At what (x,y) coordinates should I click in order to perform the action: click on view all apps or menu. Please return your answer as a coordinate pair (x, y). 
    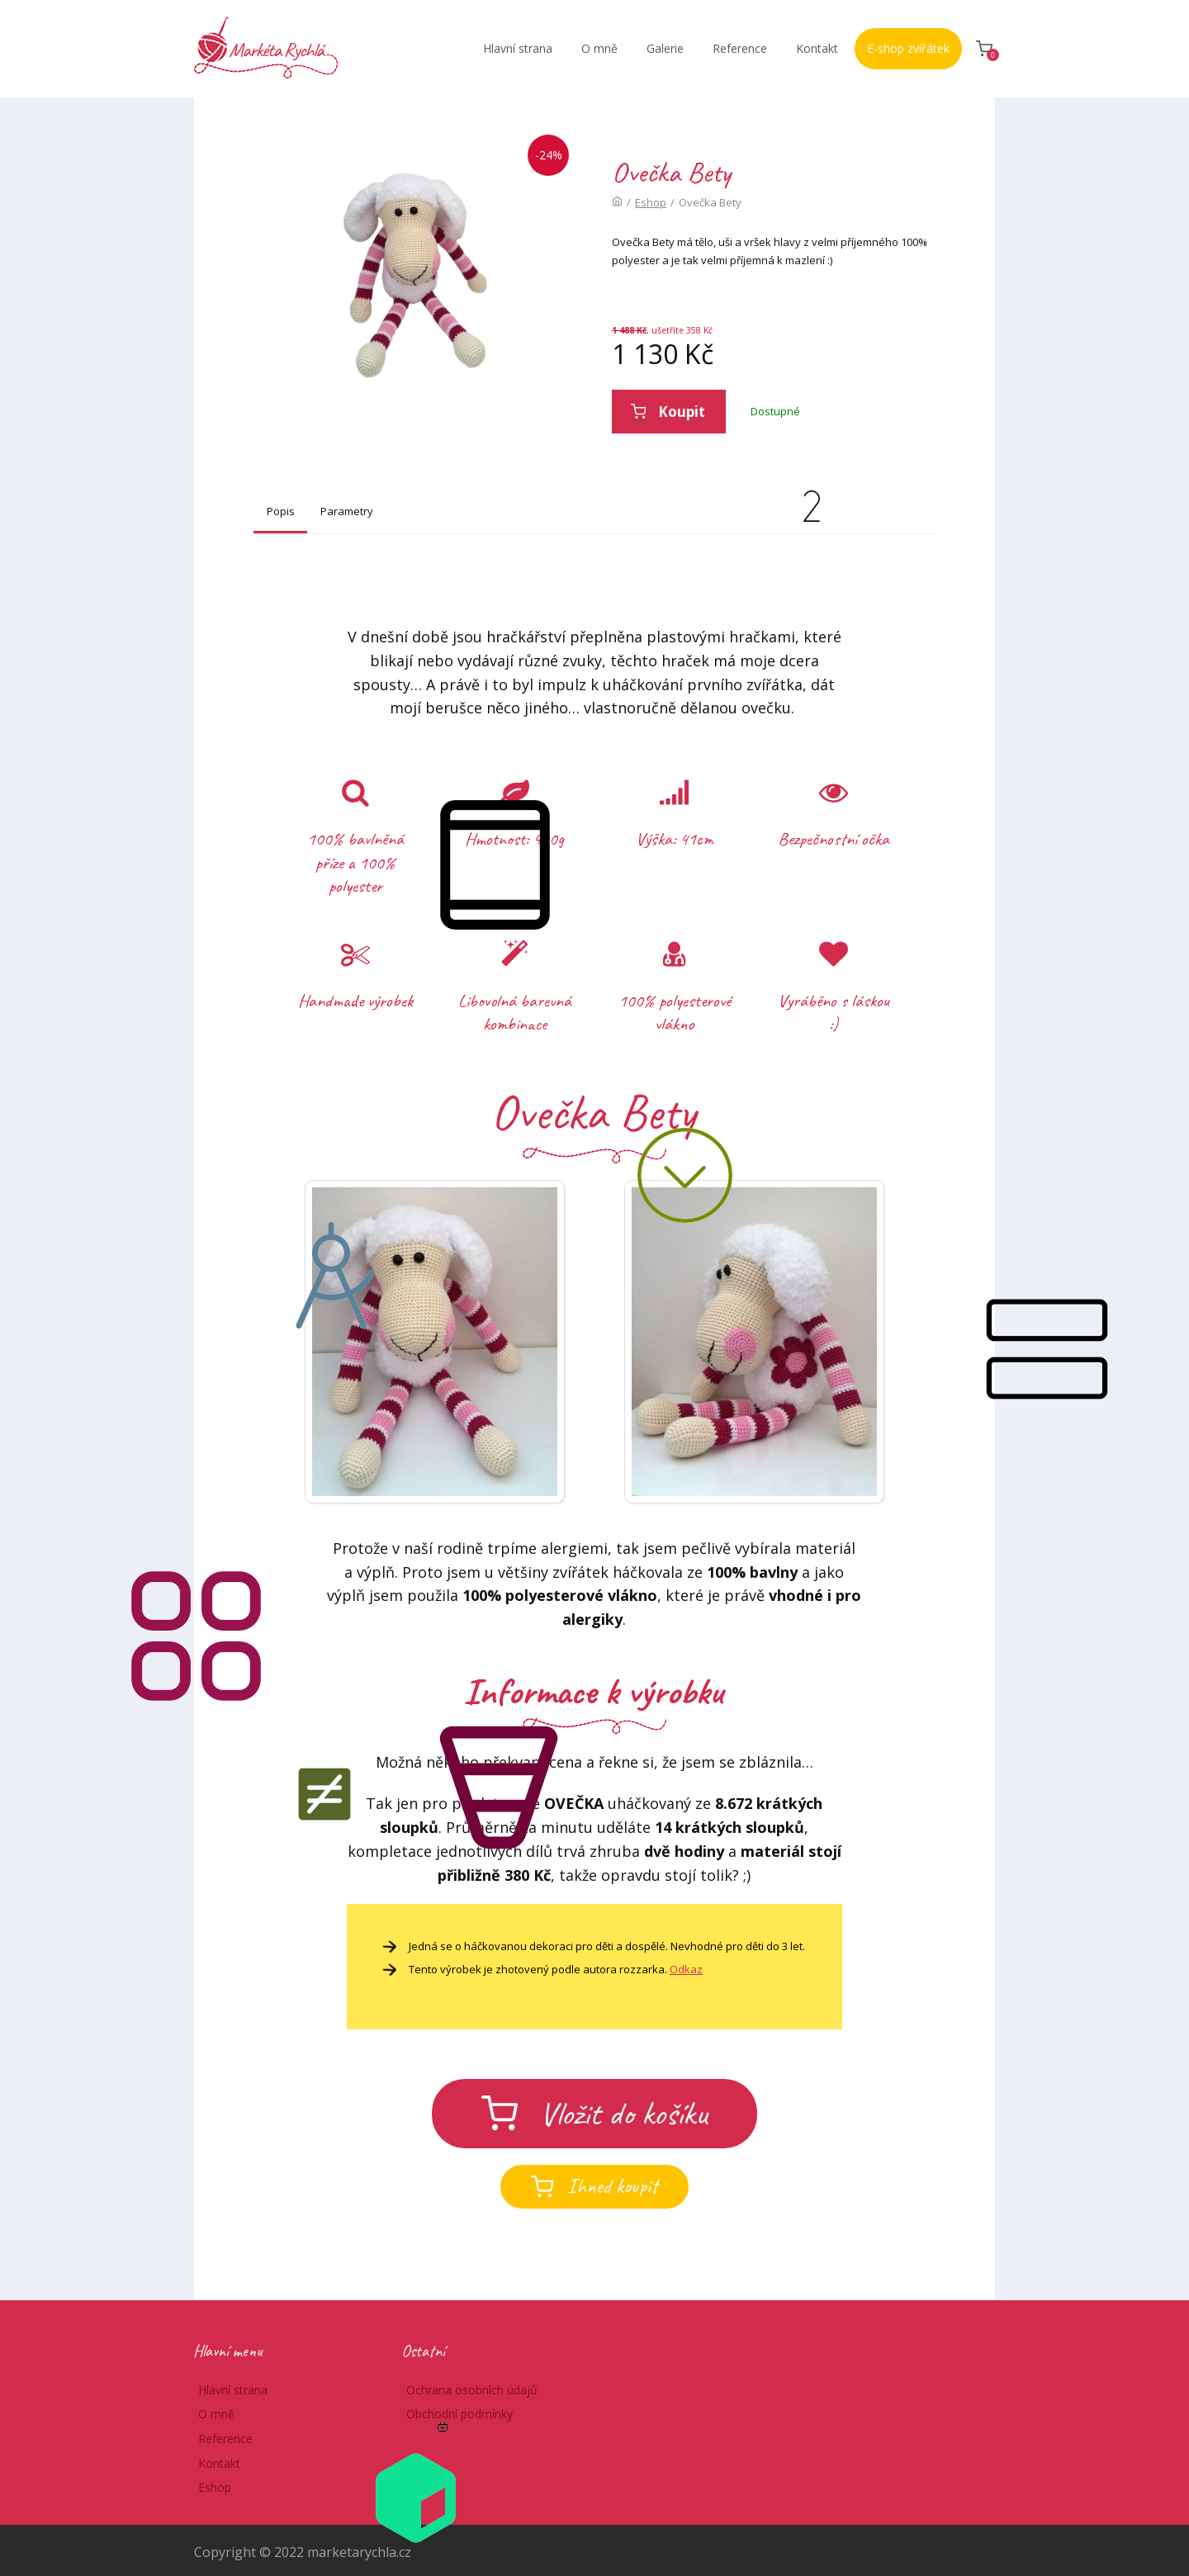
    Looking at the image, I should click on (196, 1636).